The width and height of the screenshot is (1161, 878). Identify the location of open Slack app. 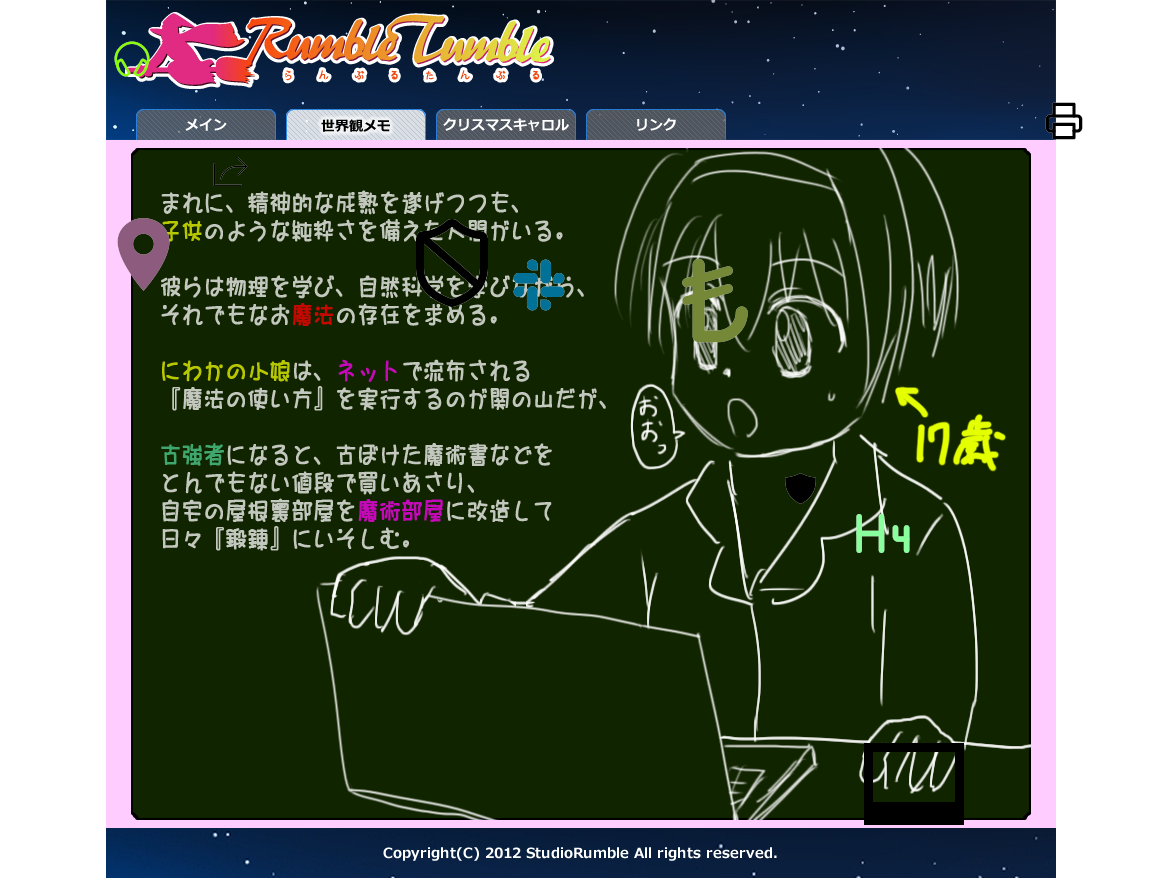
(539, 285).